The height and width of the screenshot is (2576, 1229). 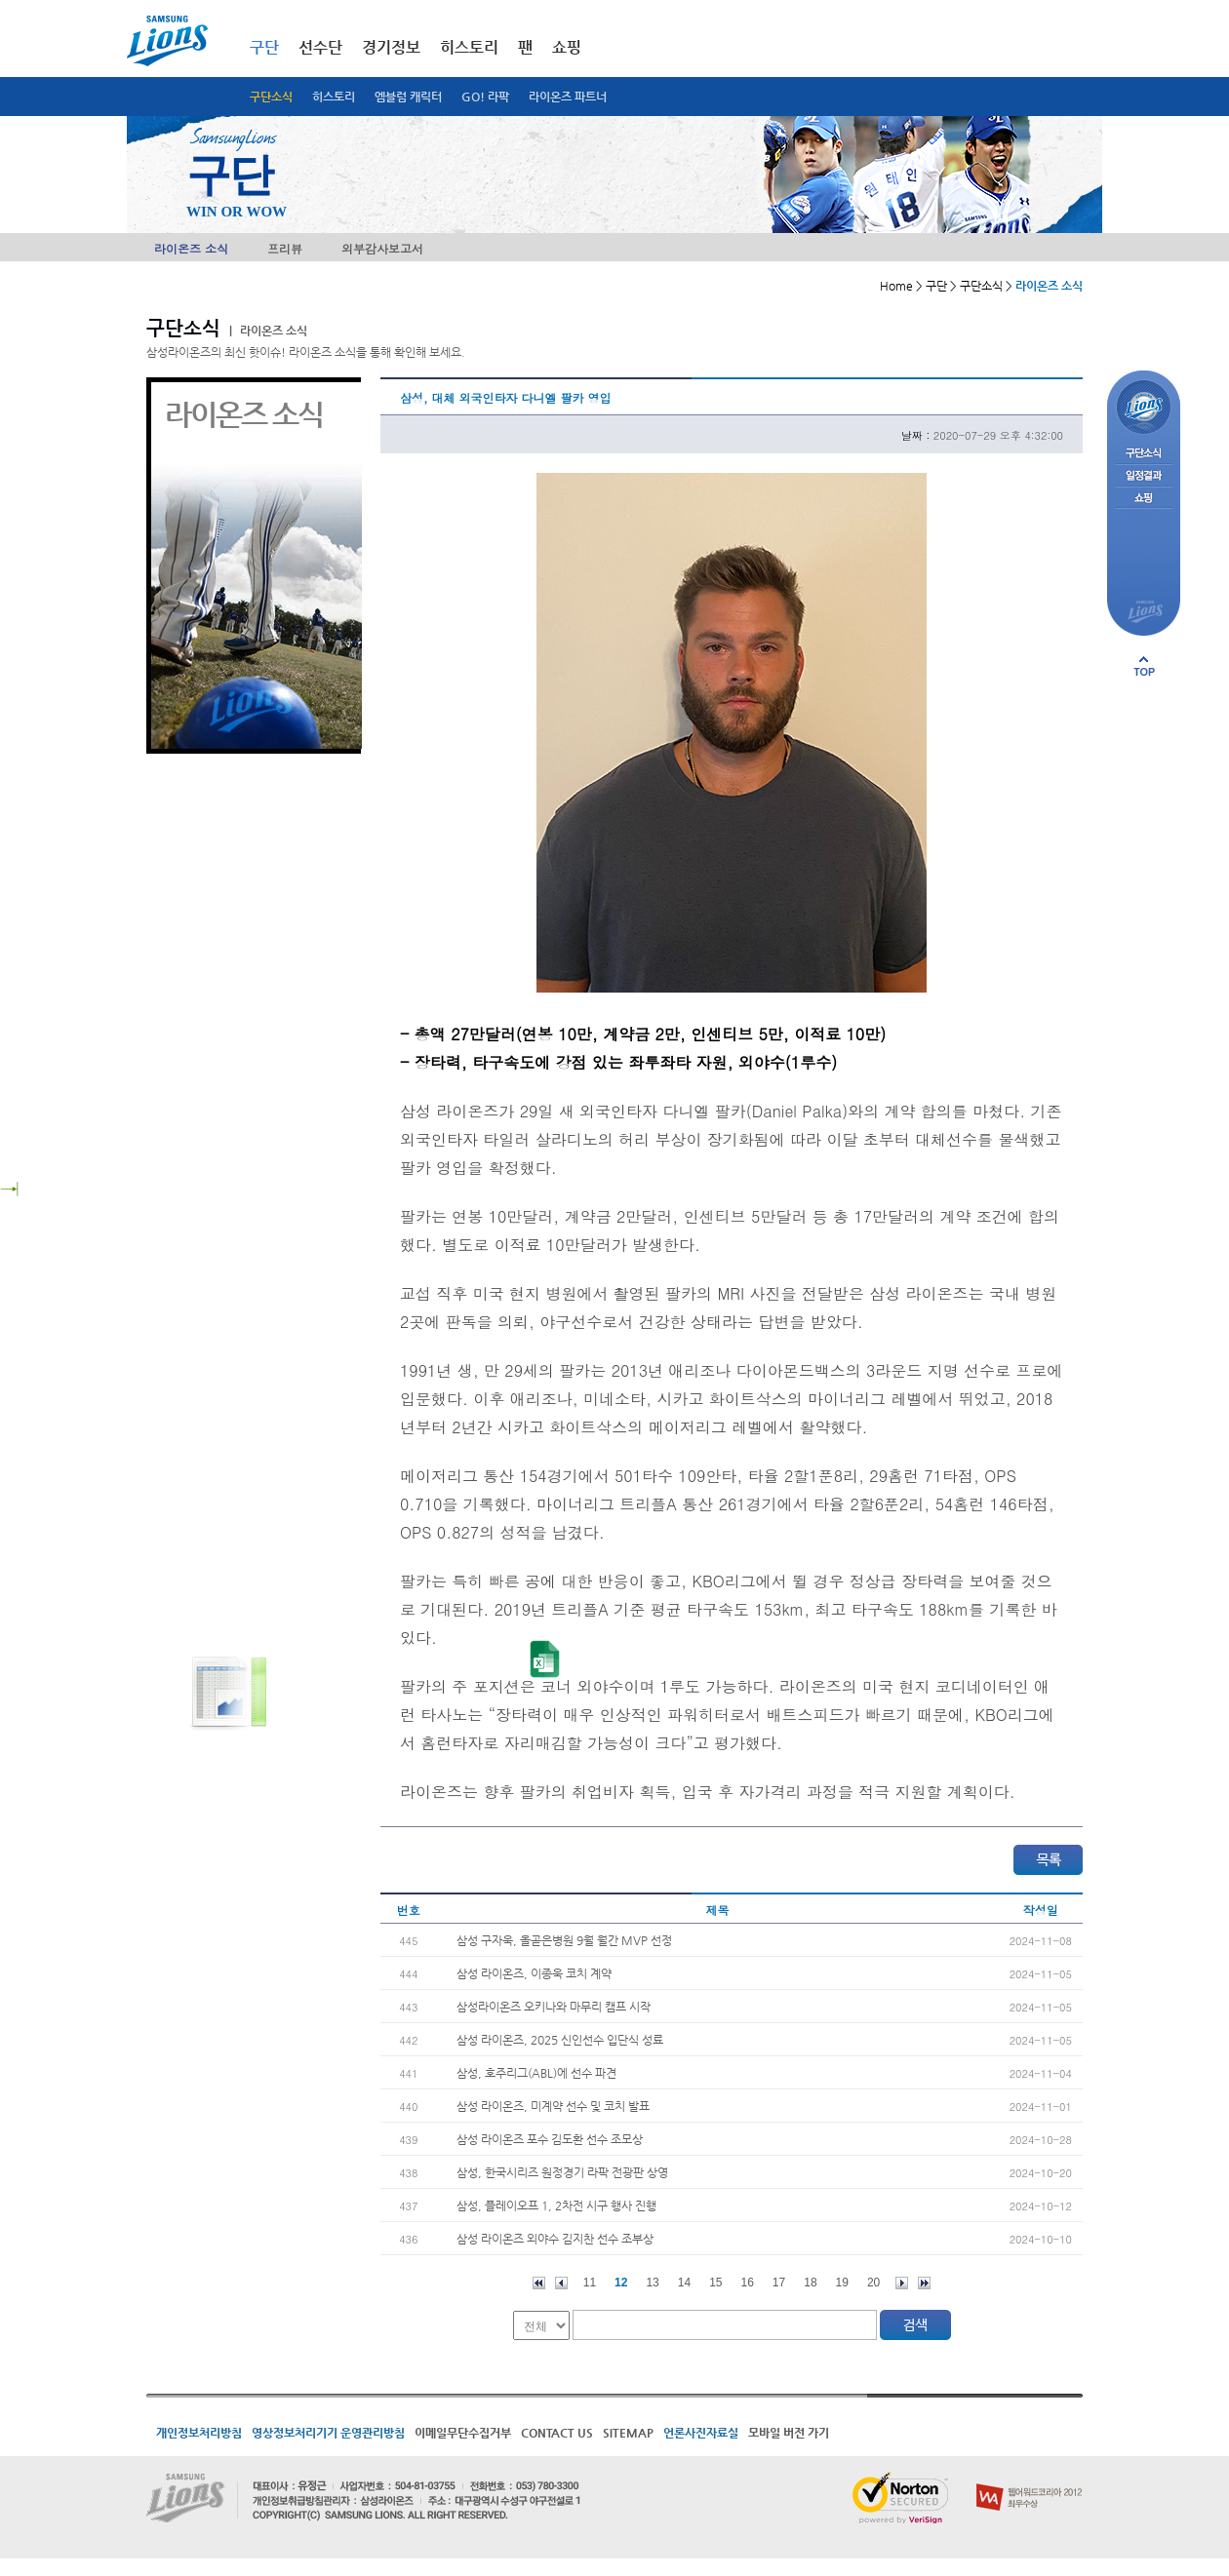 What do you see at coordinates (544, 1659) in the screenshot?
I see `open microsoft excel spreadsheet file` at bounding box center [544, 1659].